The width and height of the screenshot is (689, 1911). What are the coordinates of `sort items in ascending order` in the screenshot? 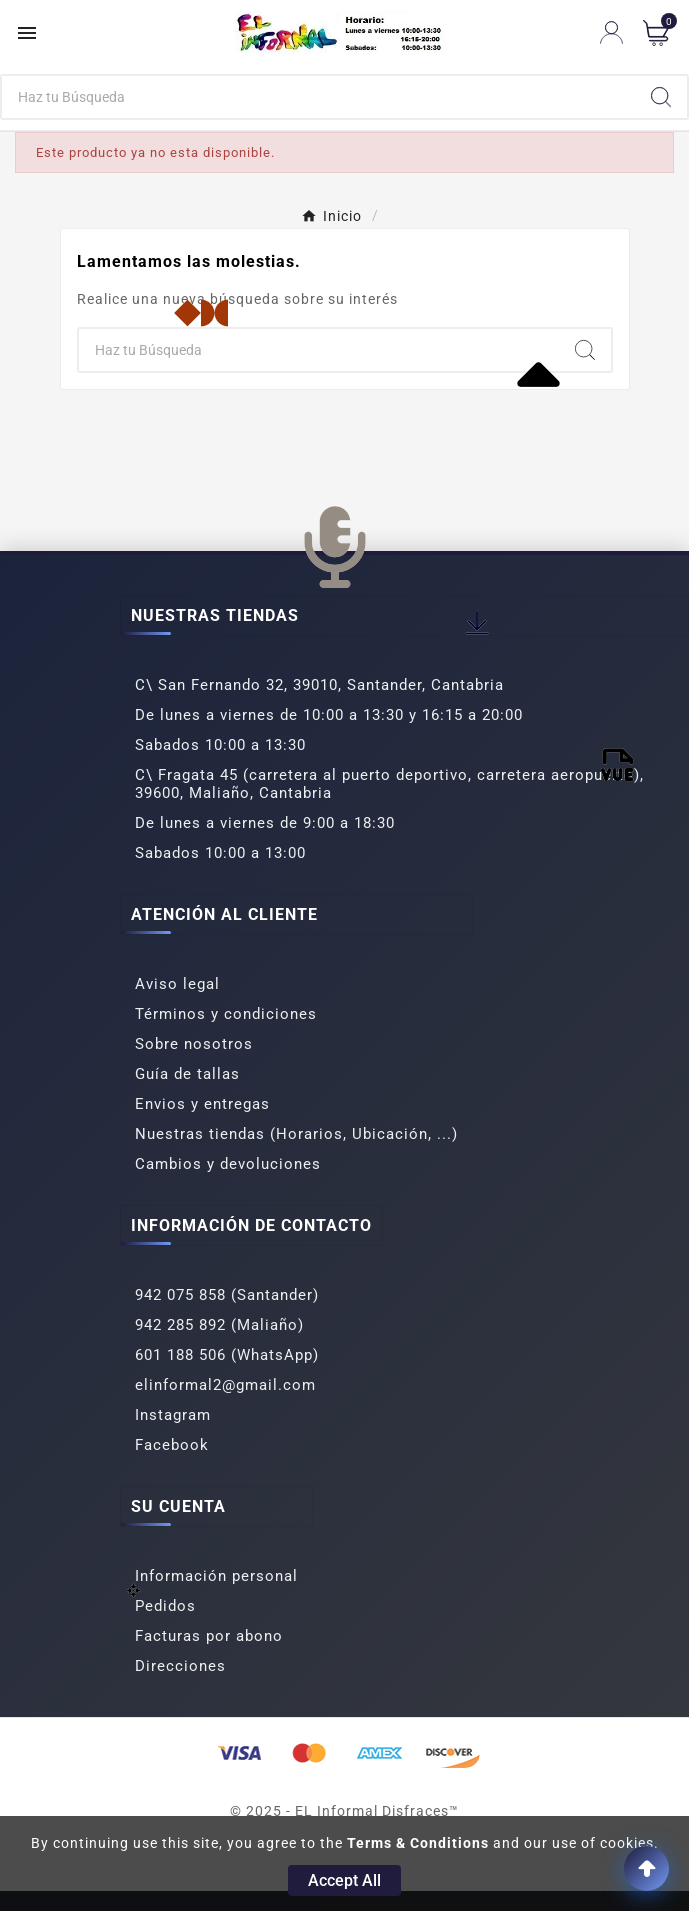 It's located at (538, 390).